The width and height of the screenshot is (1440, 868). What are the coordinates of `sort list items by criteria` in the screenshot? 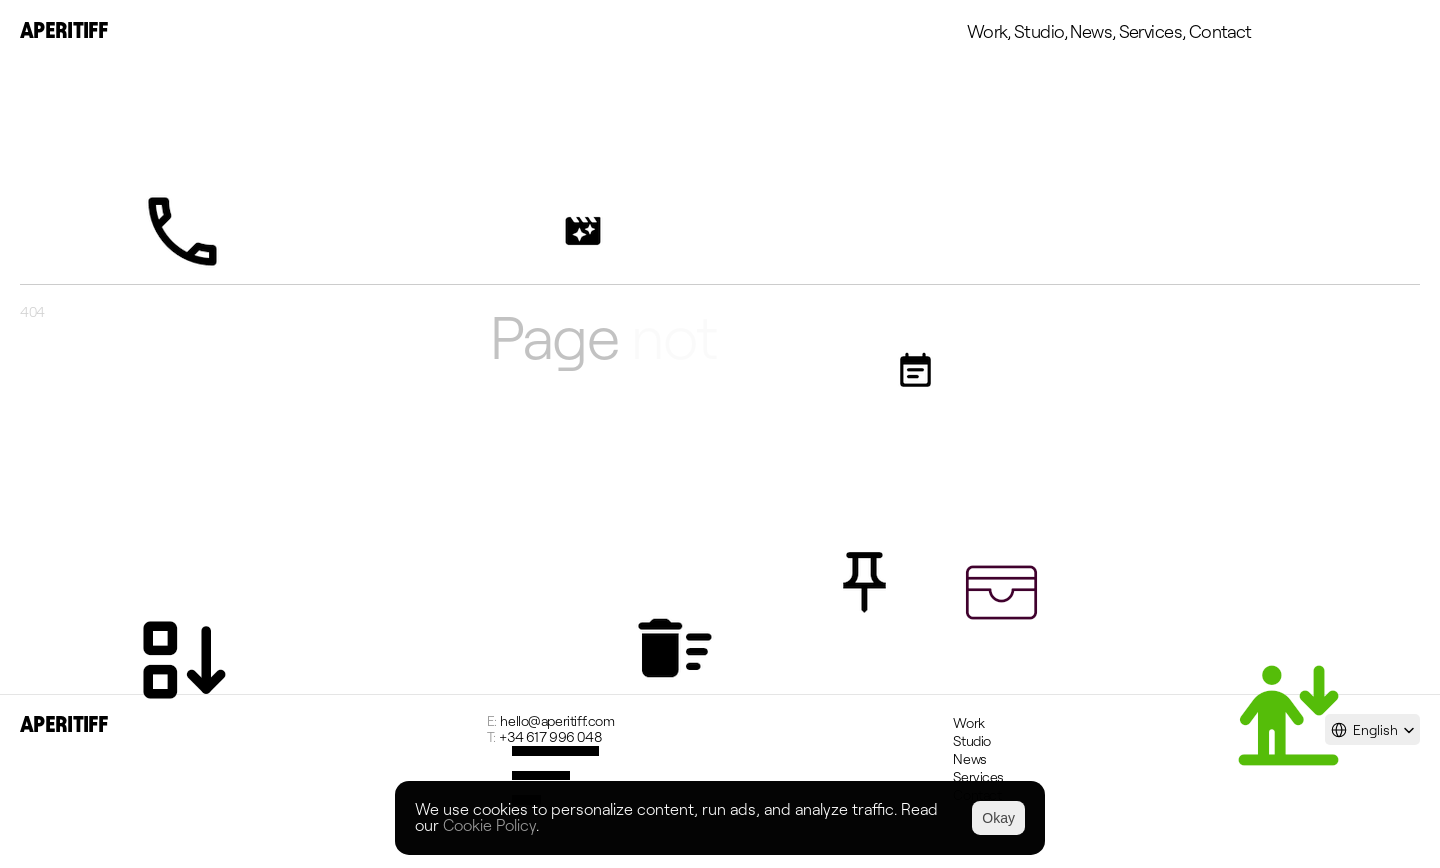 It's located at (555, 775).